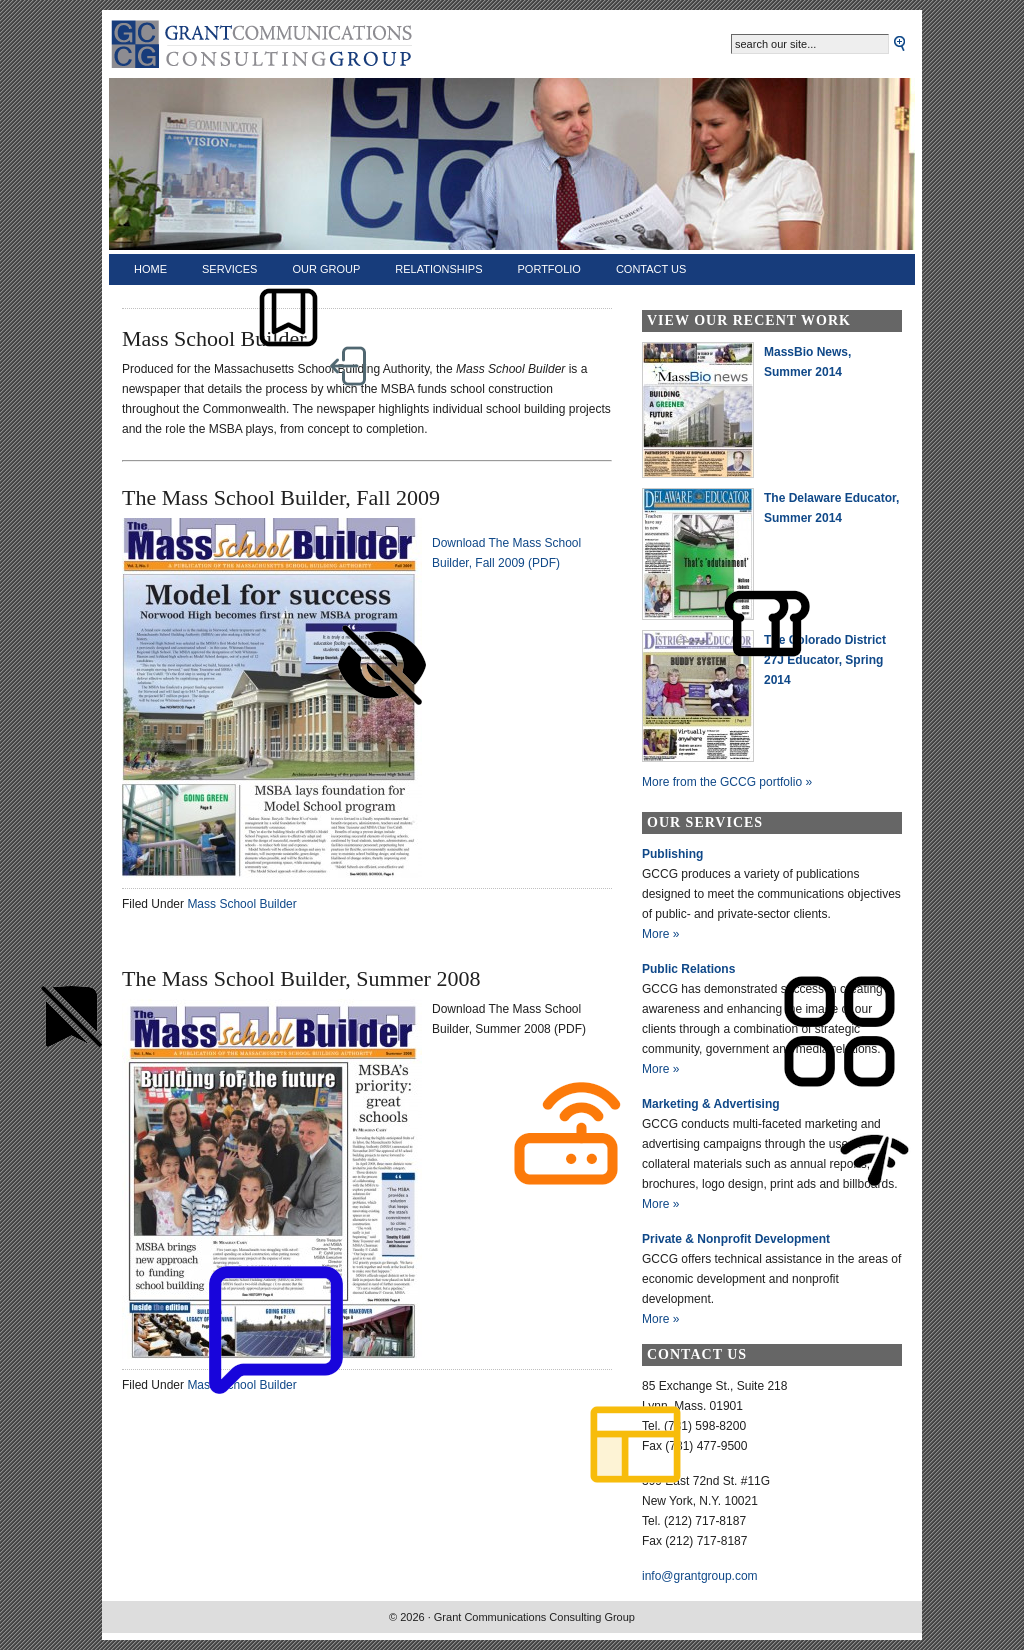 The image size is (1024, 1650). What do you see at coordinates (351, 366) in the screenshot?
I see `log out of your account` at bounding box center [351, 366].